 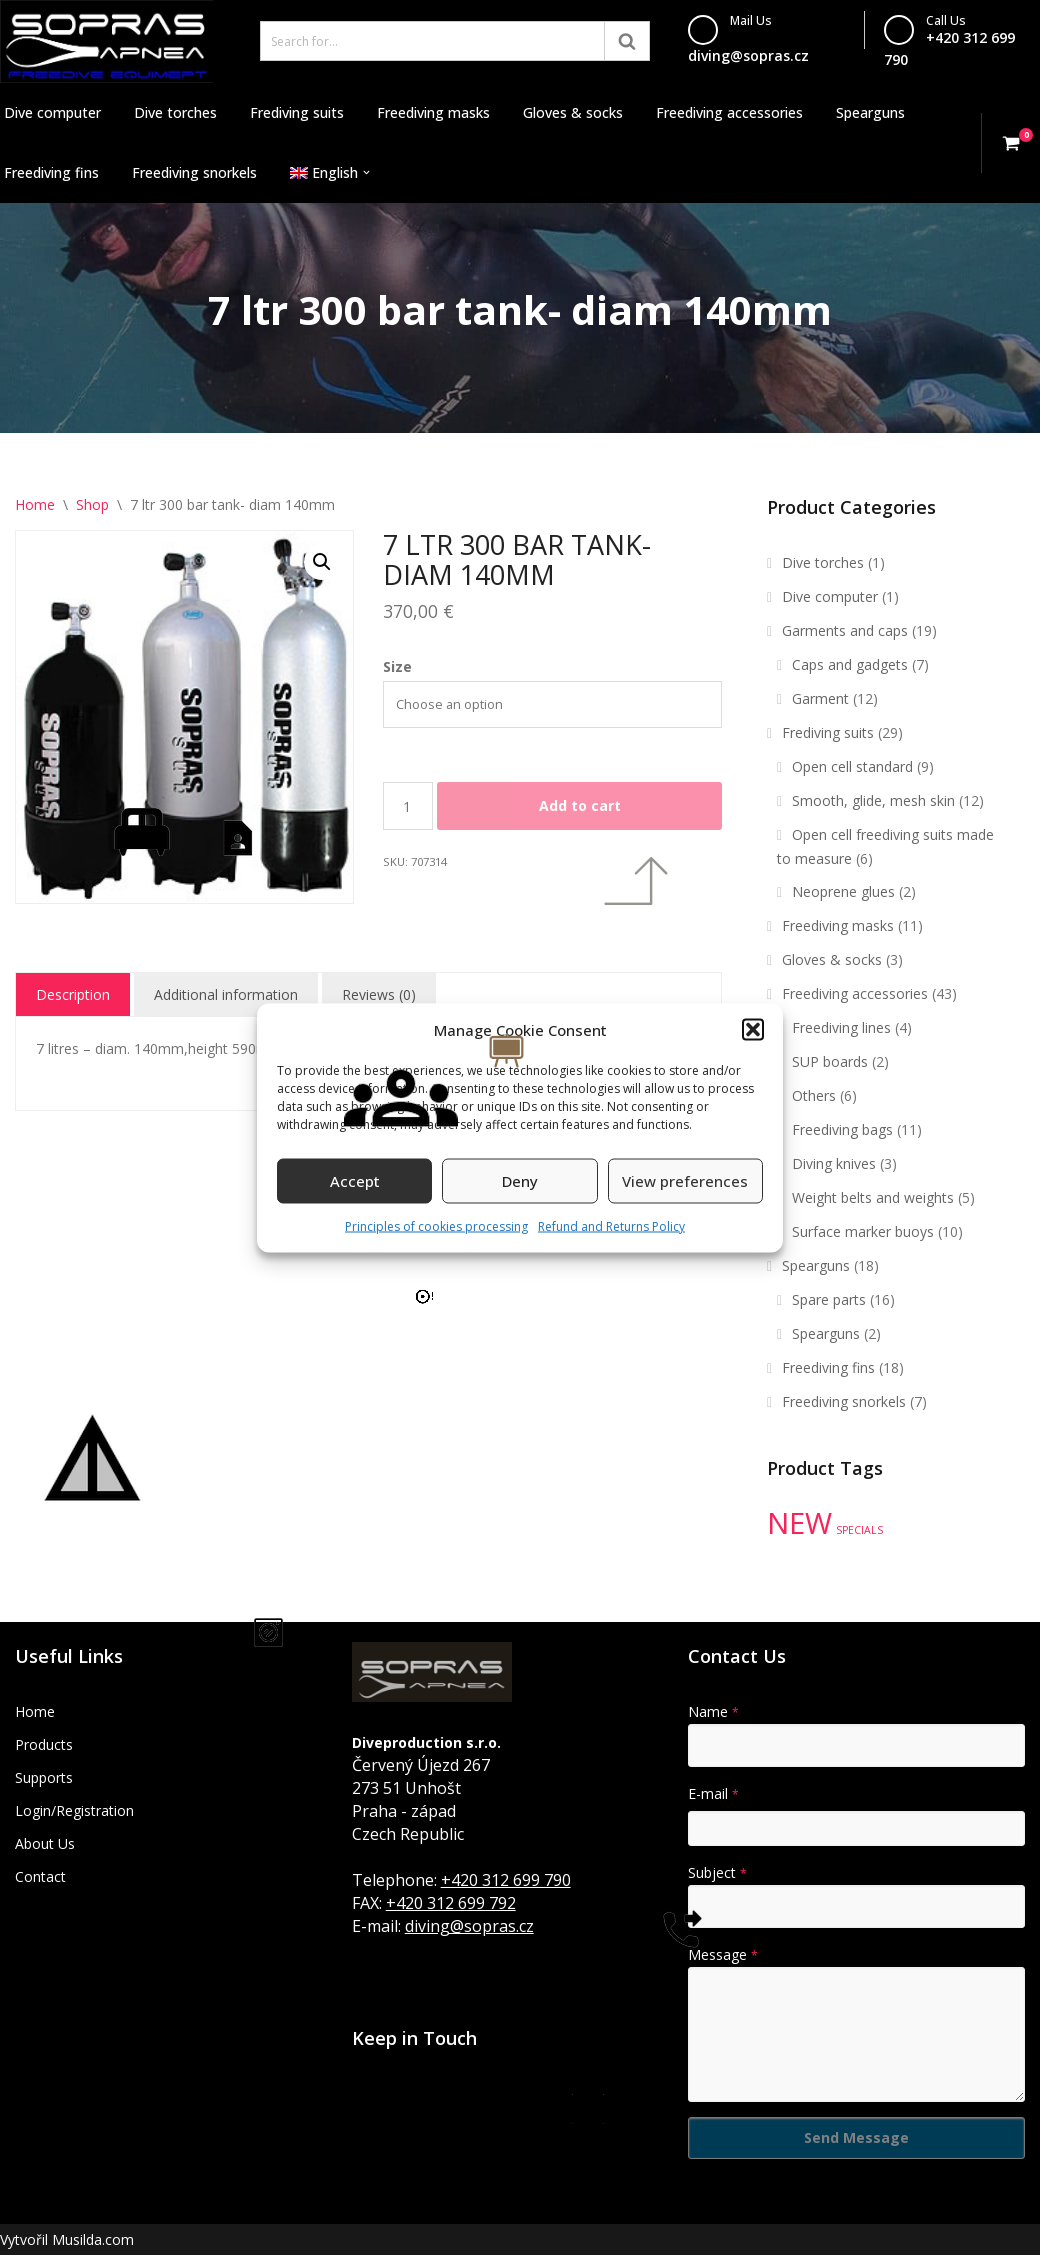 I want to click on enable subtitles or closed captions, so click(x=588, y=2109).